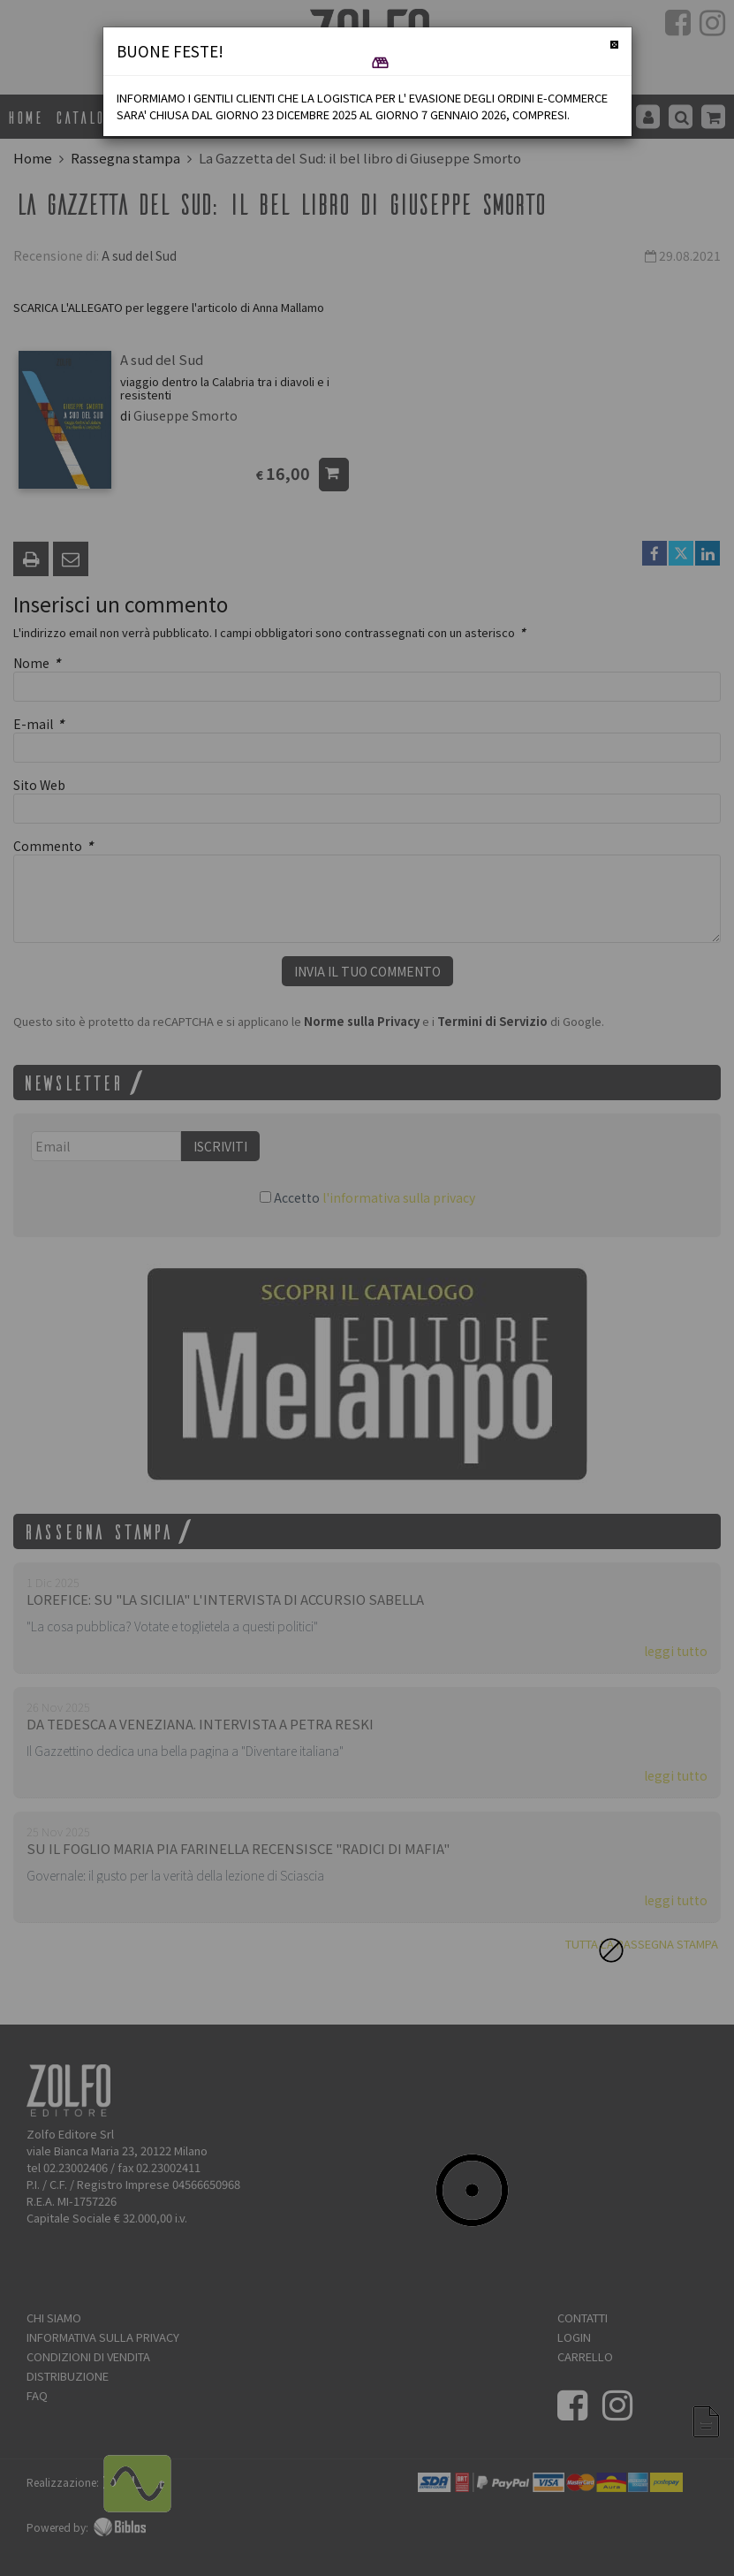 The height and width of the screenshot is (2576, 734). What do you see at coordinates (380, 63) in the screenshot?
I see `access solar energy or roof panel settings` at bounding box center [380, 63].